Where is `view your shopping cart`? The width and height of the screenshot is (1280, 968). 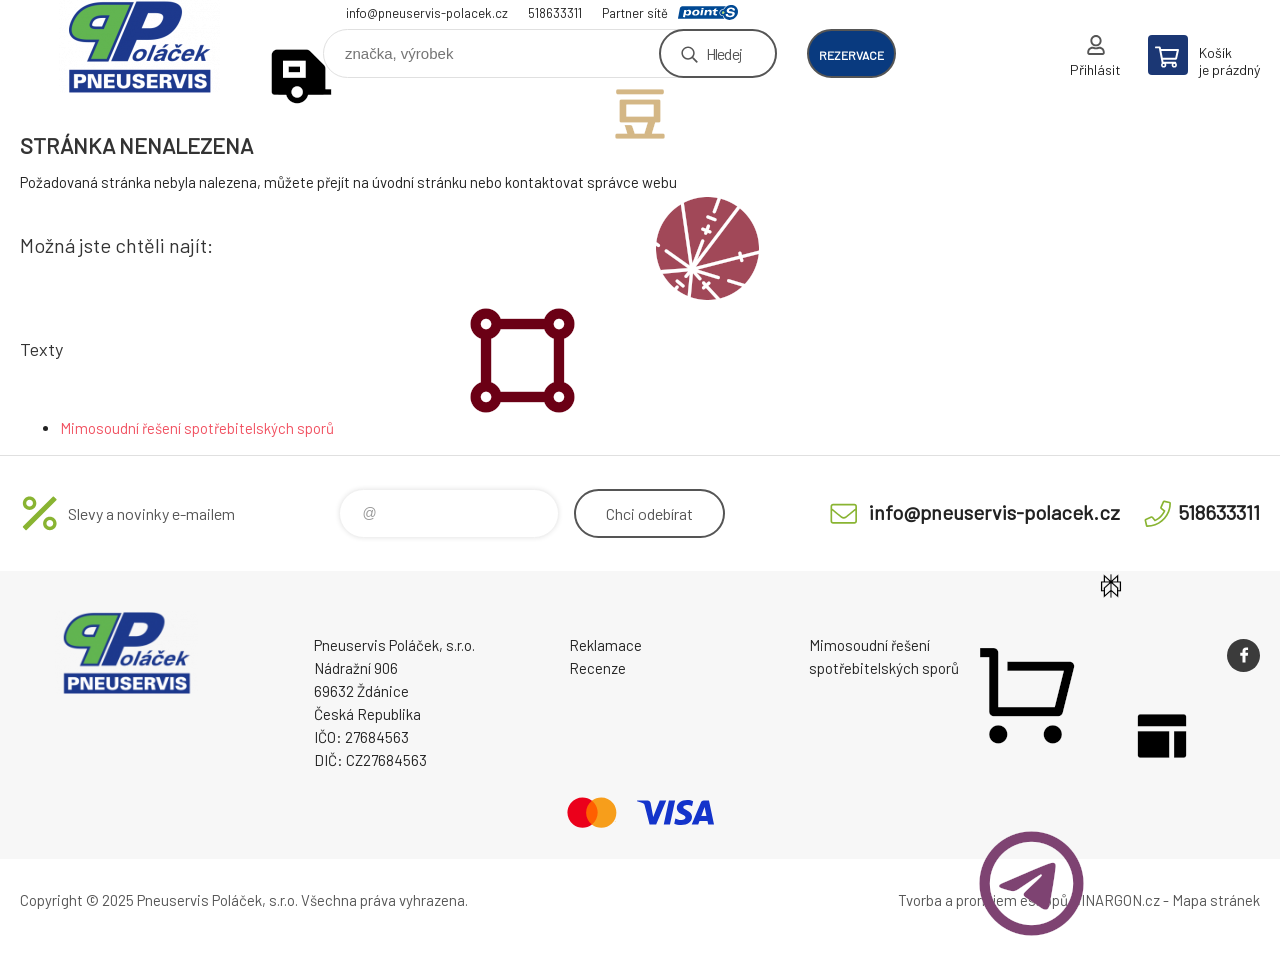
view your shopping cart is located at coordinates (1025, 693).